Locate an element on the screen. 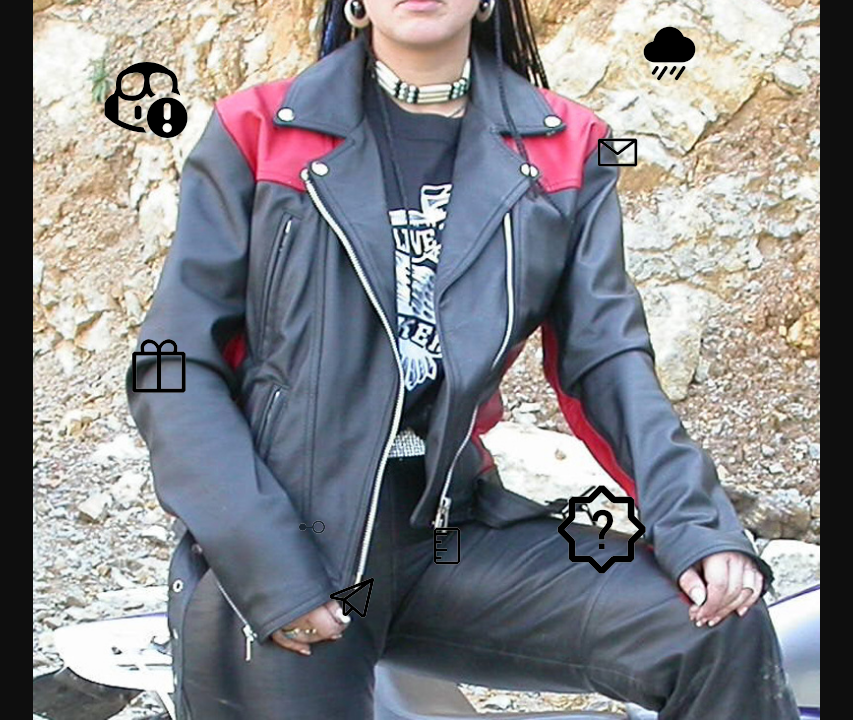 The image size is (853, 720). indicates rainy weather conditions is located at coordinates (669, 53).